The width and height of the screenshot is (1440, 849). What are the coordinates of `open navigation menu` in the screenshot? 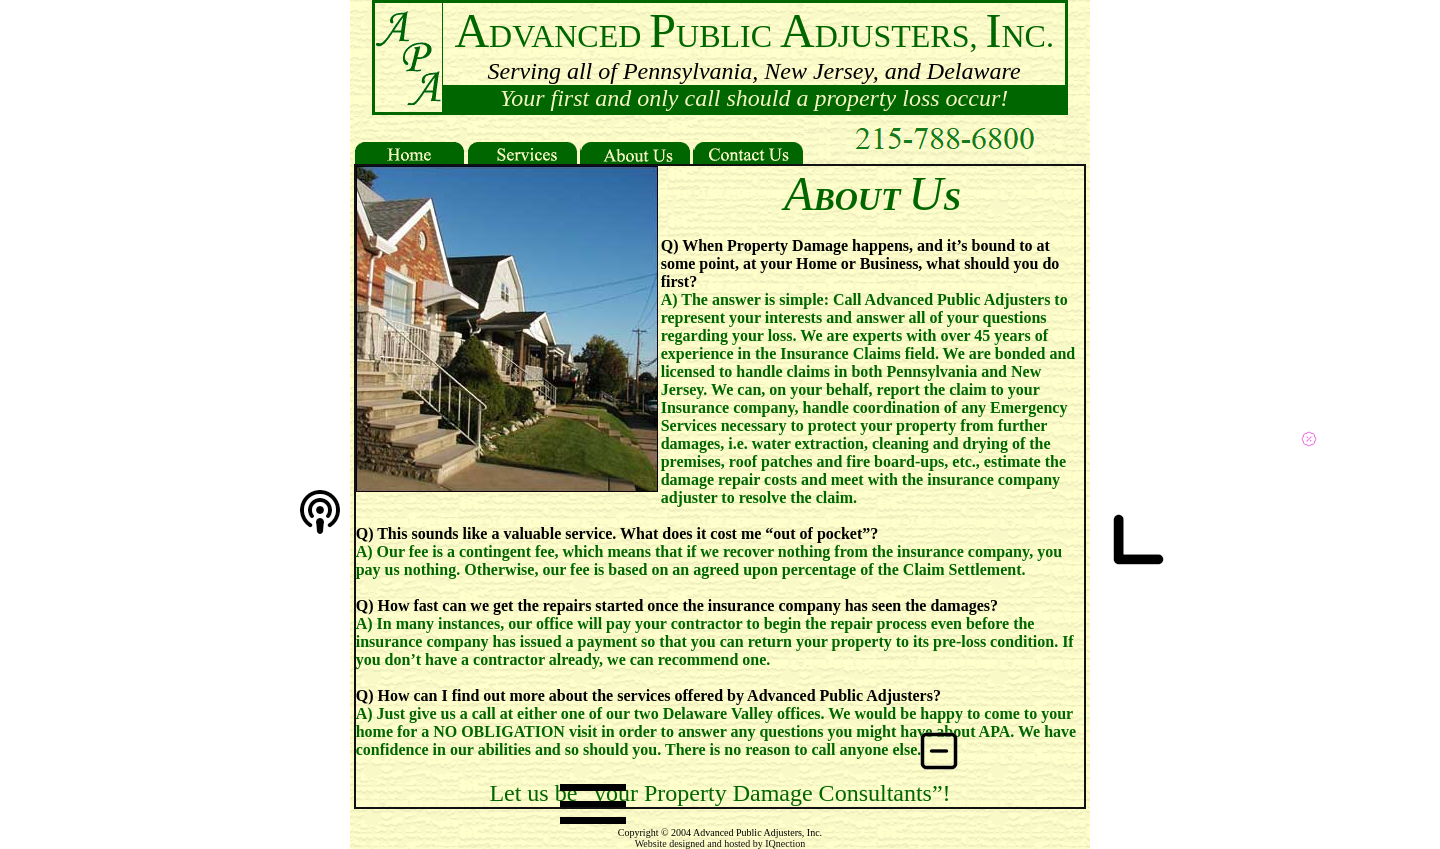 It's located at (593, 804).